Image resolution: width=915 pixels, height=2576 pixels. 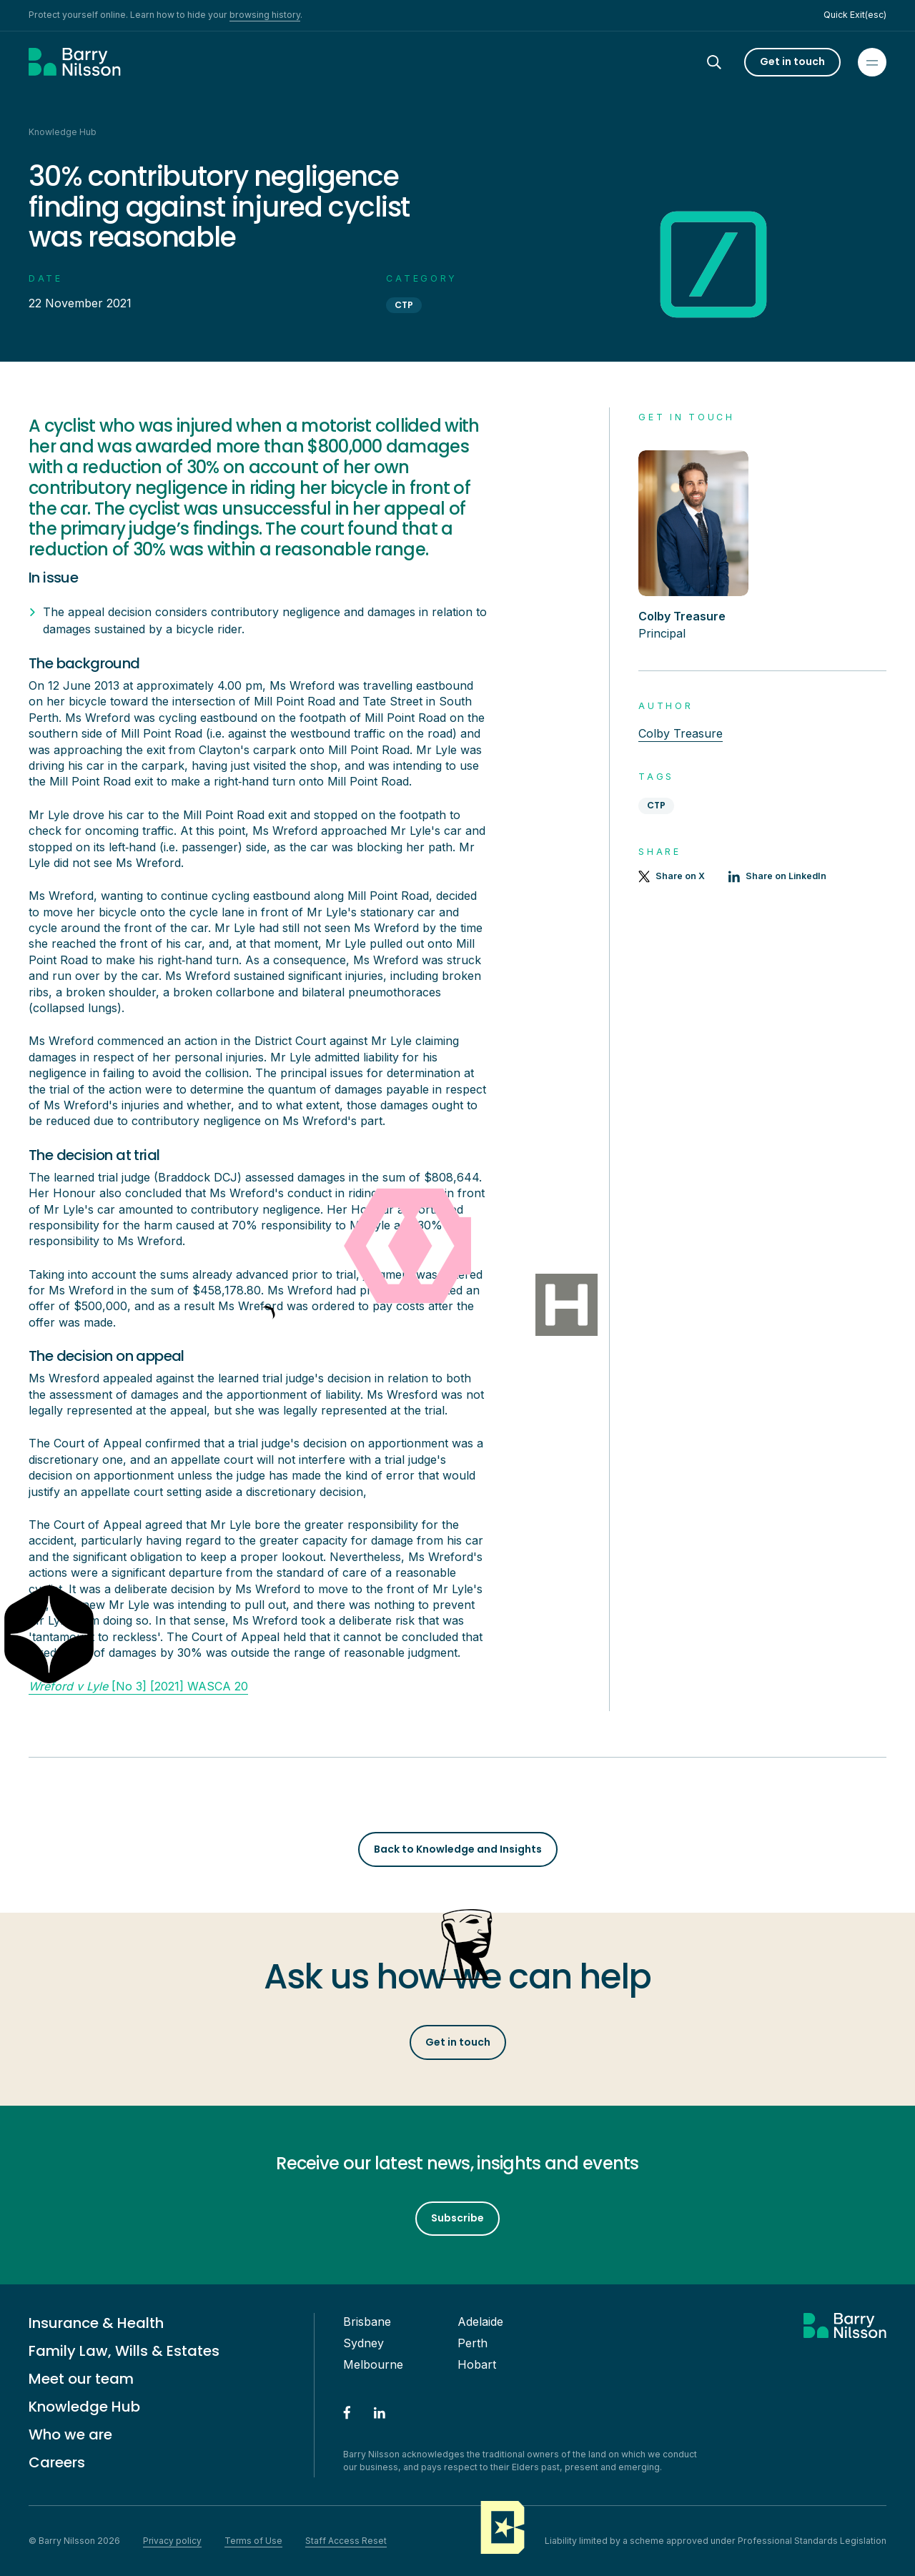 What do you see at coordinates (407, 1246) in the screenshot?
I see `keycloak identity and access management platform` at bounding box center [407, 1246].